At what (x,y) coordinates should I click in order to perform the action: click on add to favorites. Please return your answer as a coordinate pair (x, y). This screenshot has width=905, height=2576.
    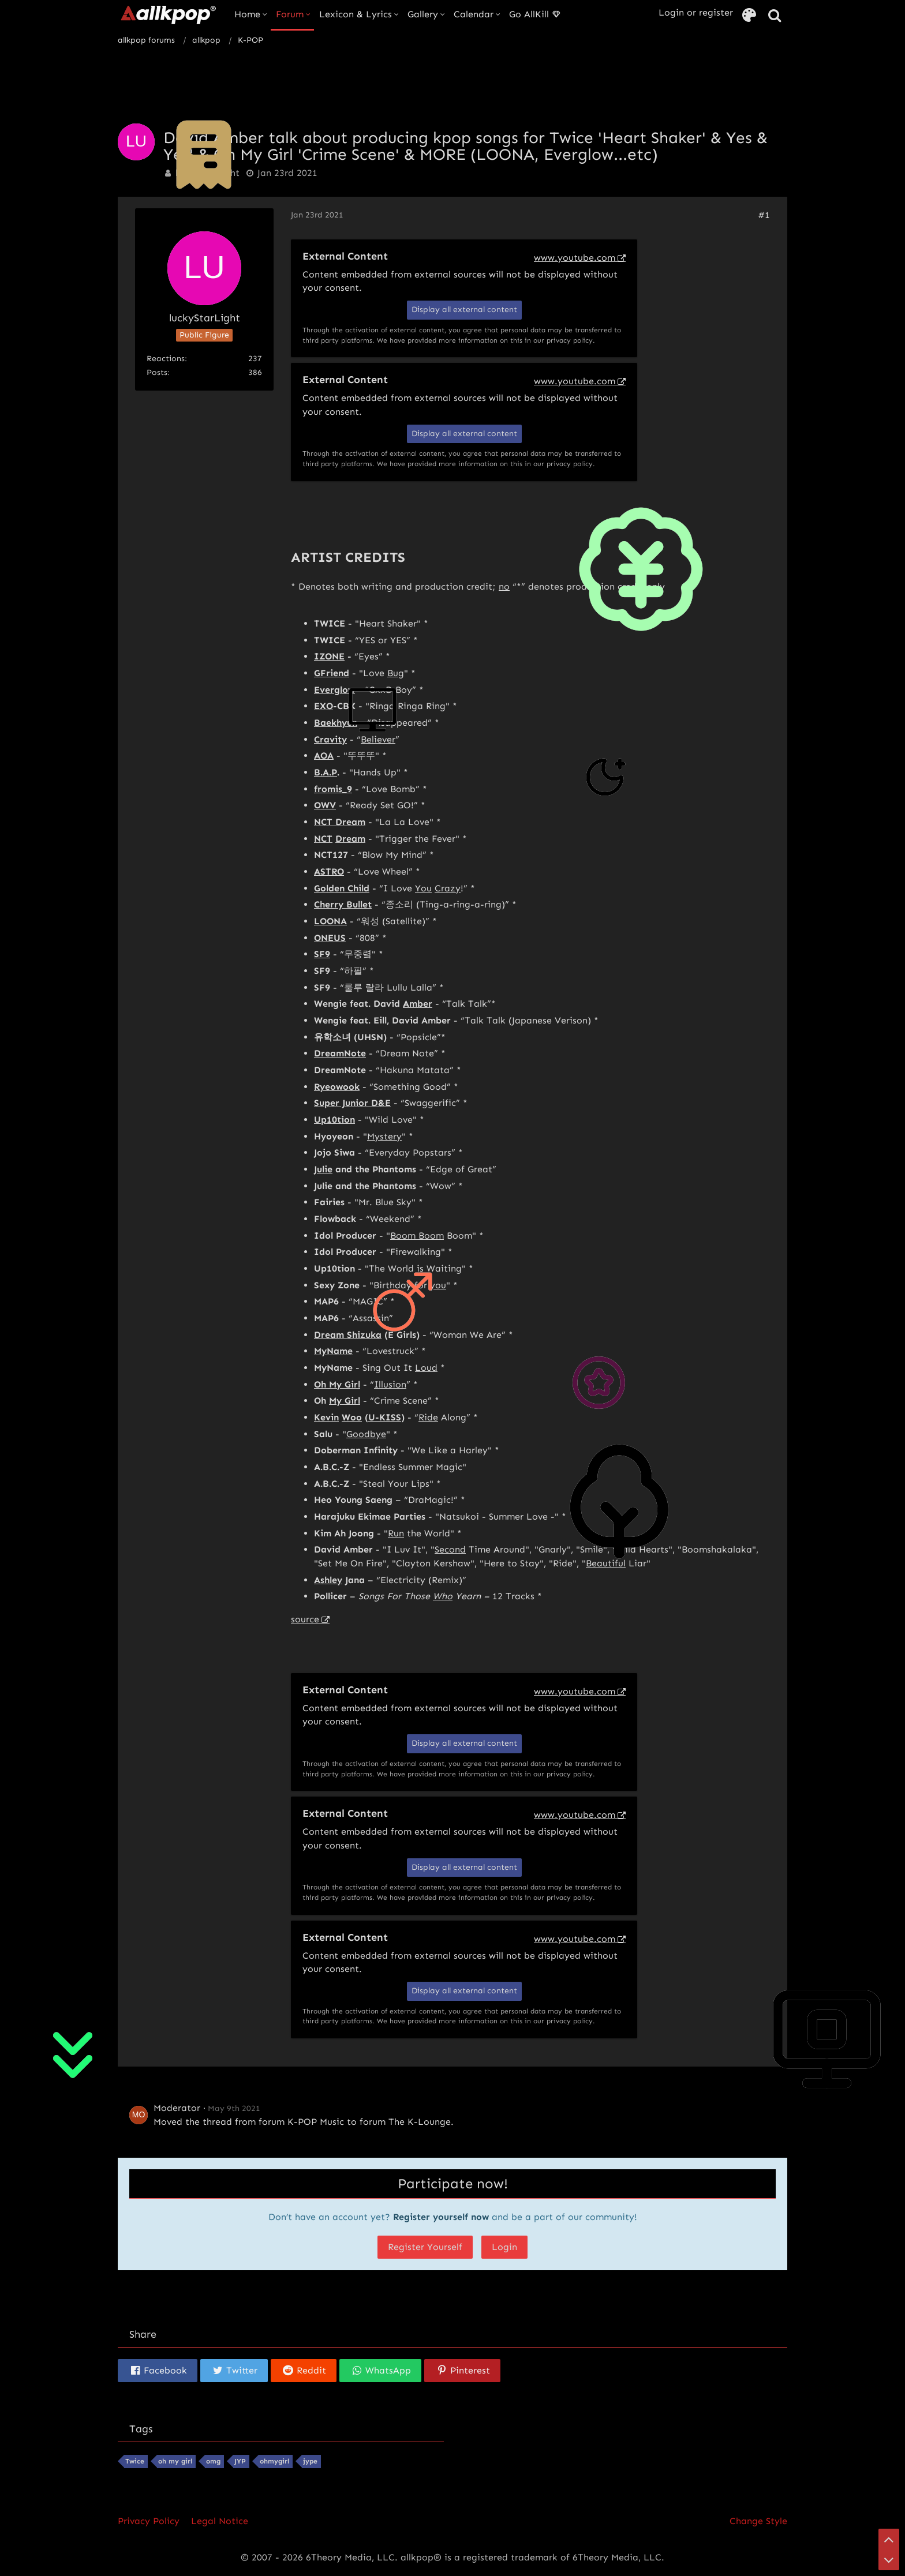
    Looking at the image, I should click on (599, 1382).